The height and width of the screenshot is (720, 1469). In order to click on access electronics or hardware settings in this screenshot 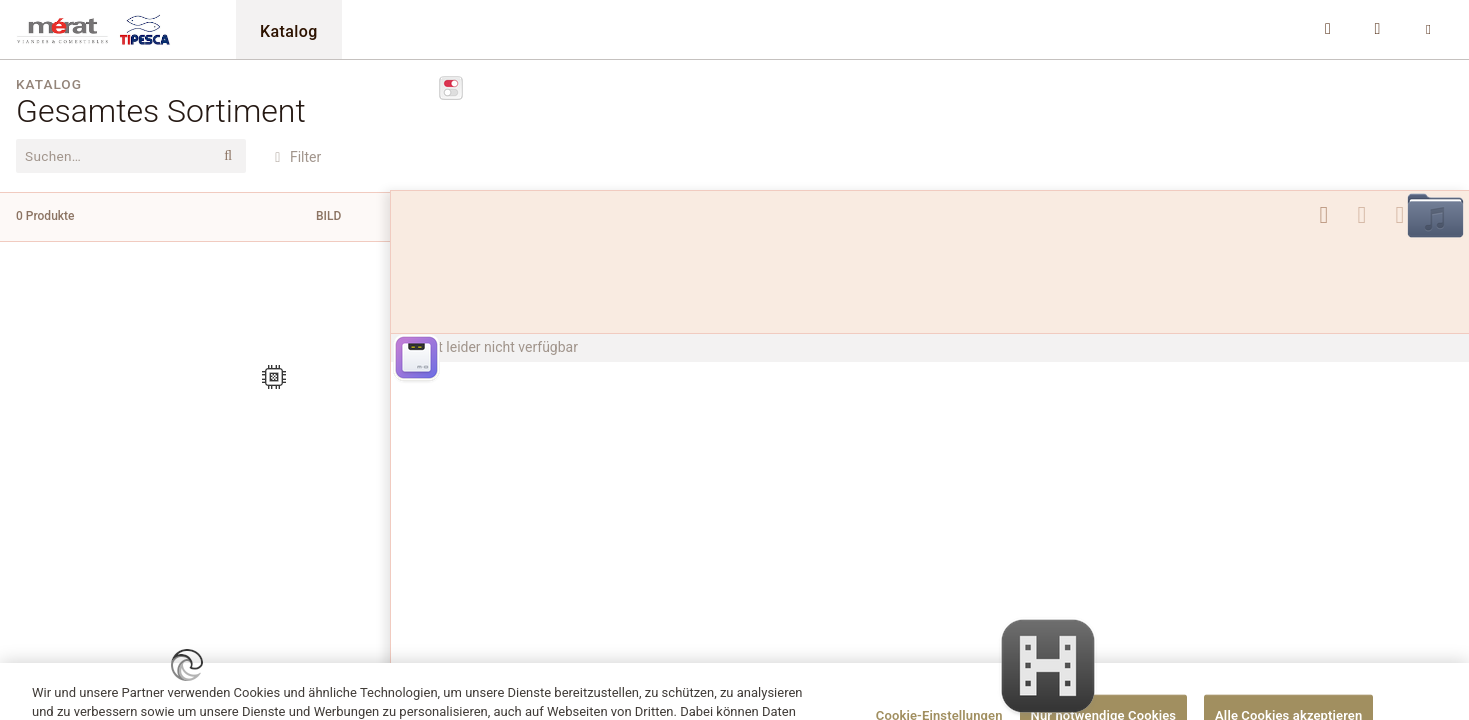, I will do `click(274, 377)`.